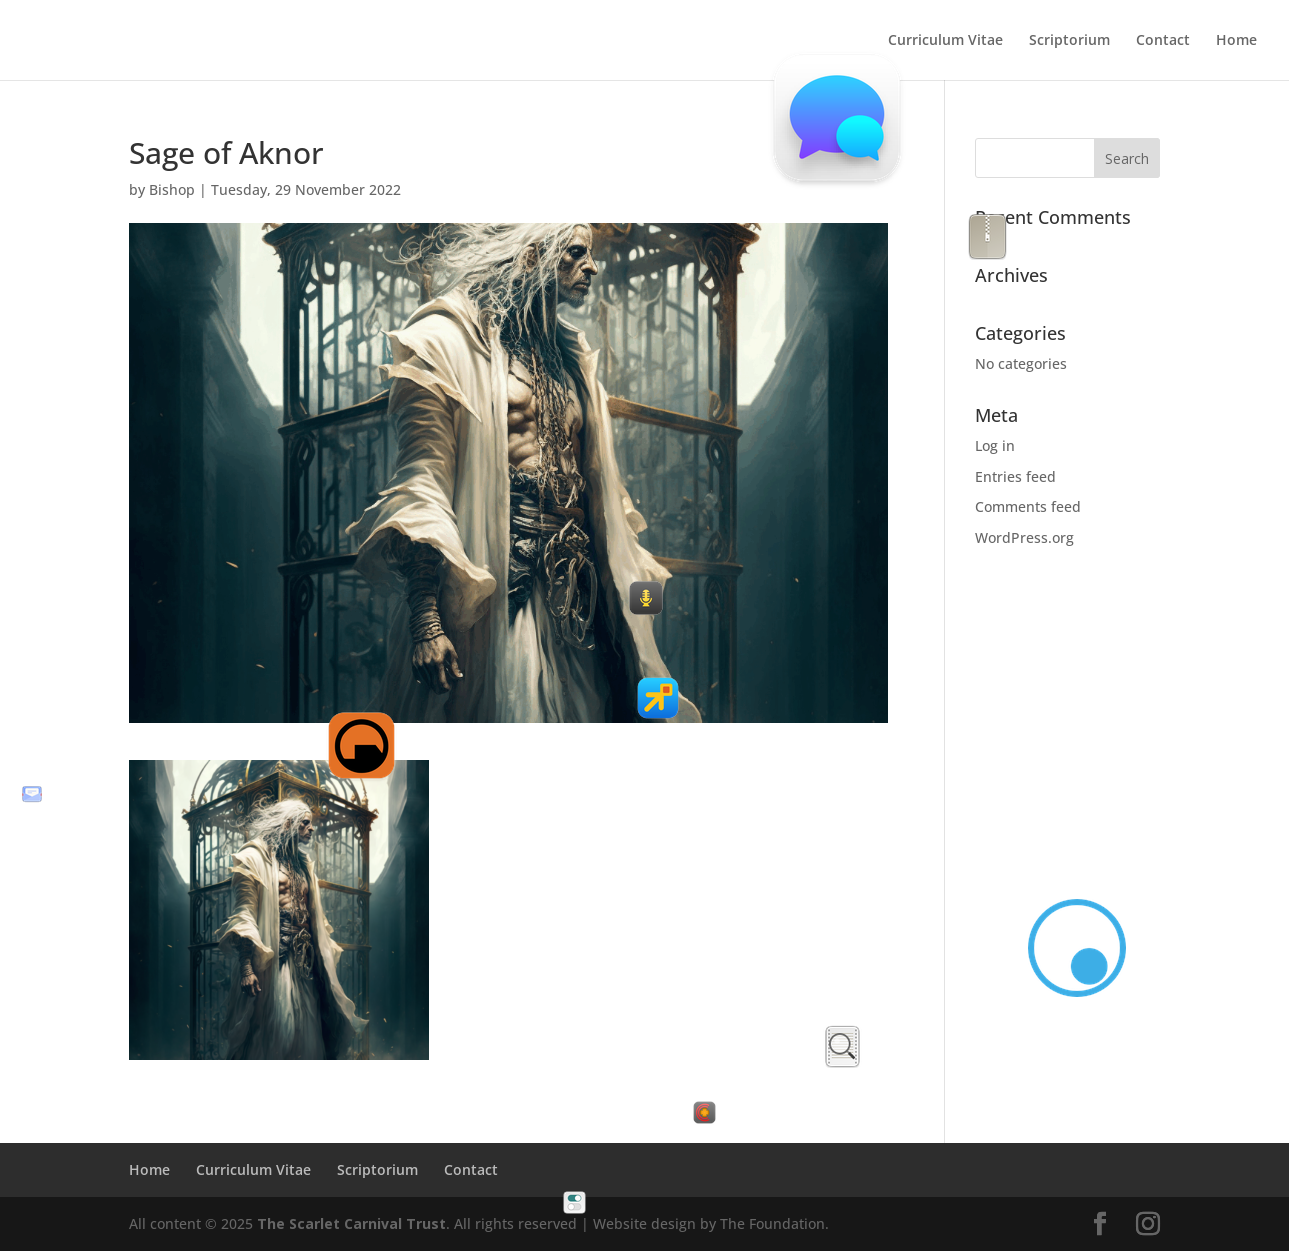  What do you see at coordinates (704, 1112) in the screenshot?
I see `launch OpenRA Command & Conquer game` at bounding box center [704, 1112].